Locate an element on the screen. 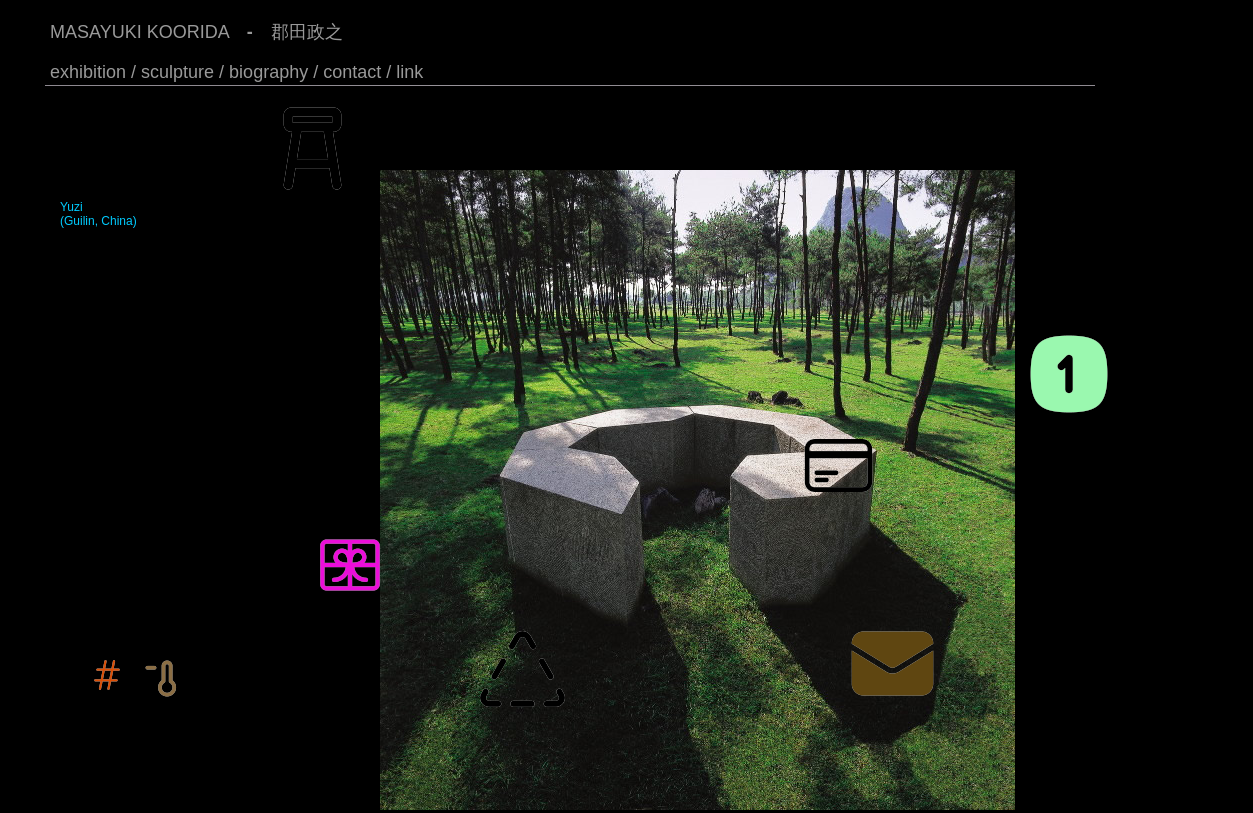  view or send a gift is located at coordinates (350, 565).